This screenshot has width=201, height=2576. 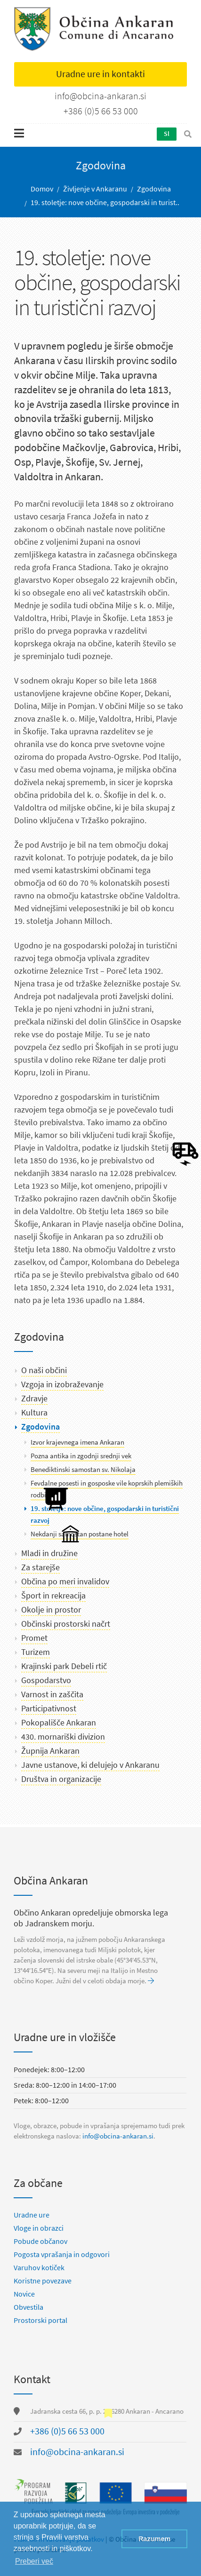 What do you see at coordinates (185, 1153) in the screenshot?
I see `select electric rickshaw as transportation option` at bounding box center [185, 1153].